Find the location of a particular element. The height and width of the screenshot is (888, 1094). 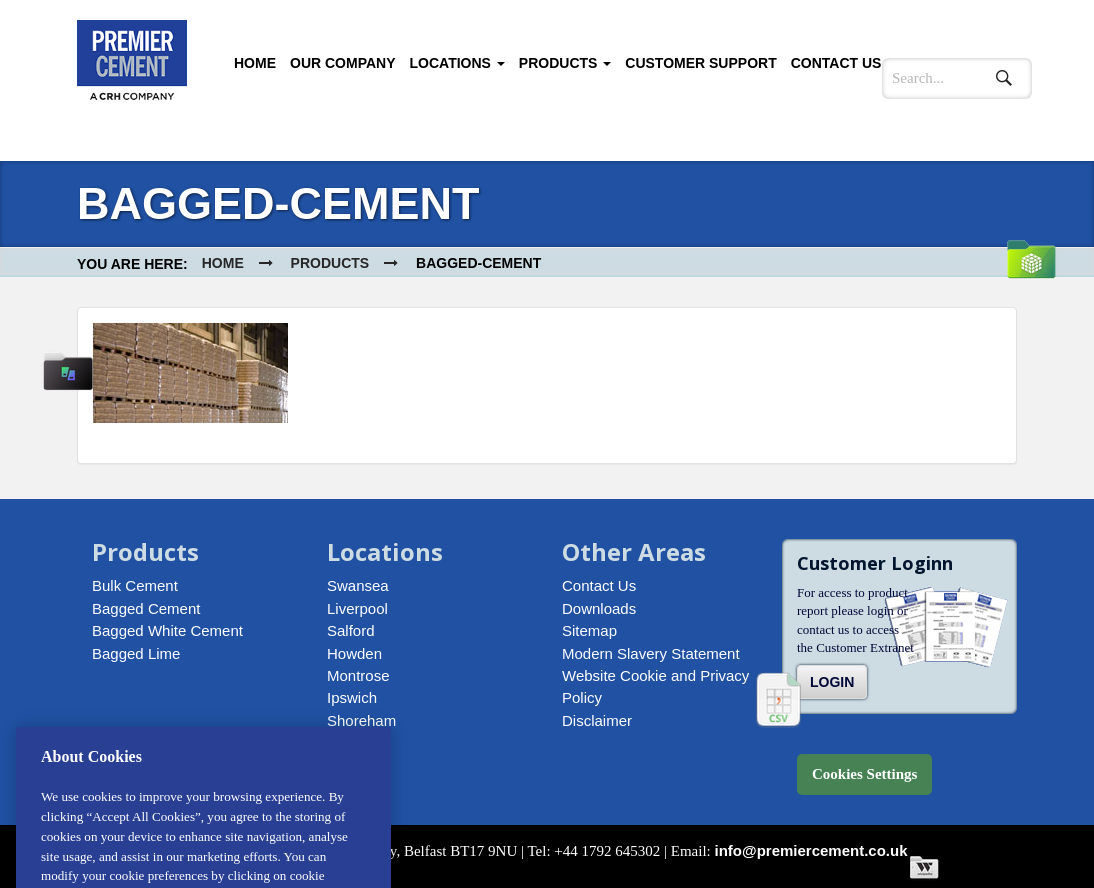

open folder containing JetBrains Code With Me projects is located at coordinates (68, 372).